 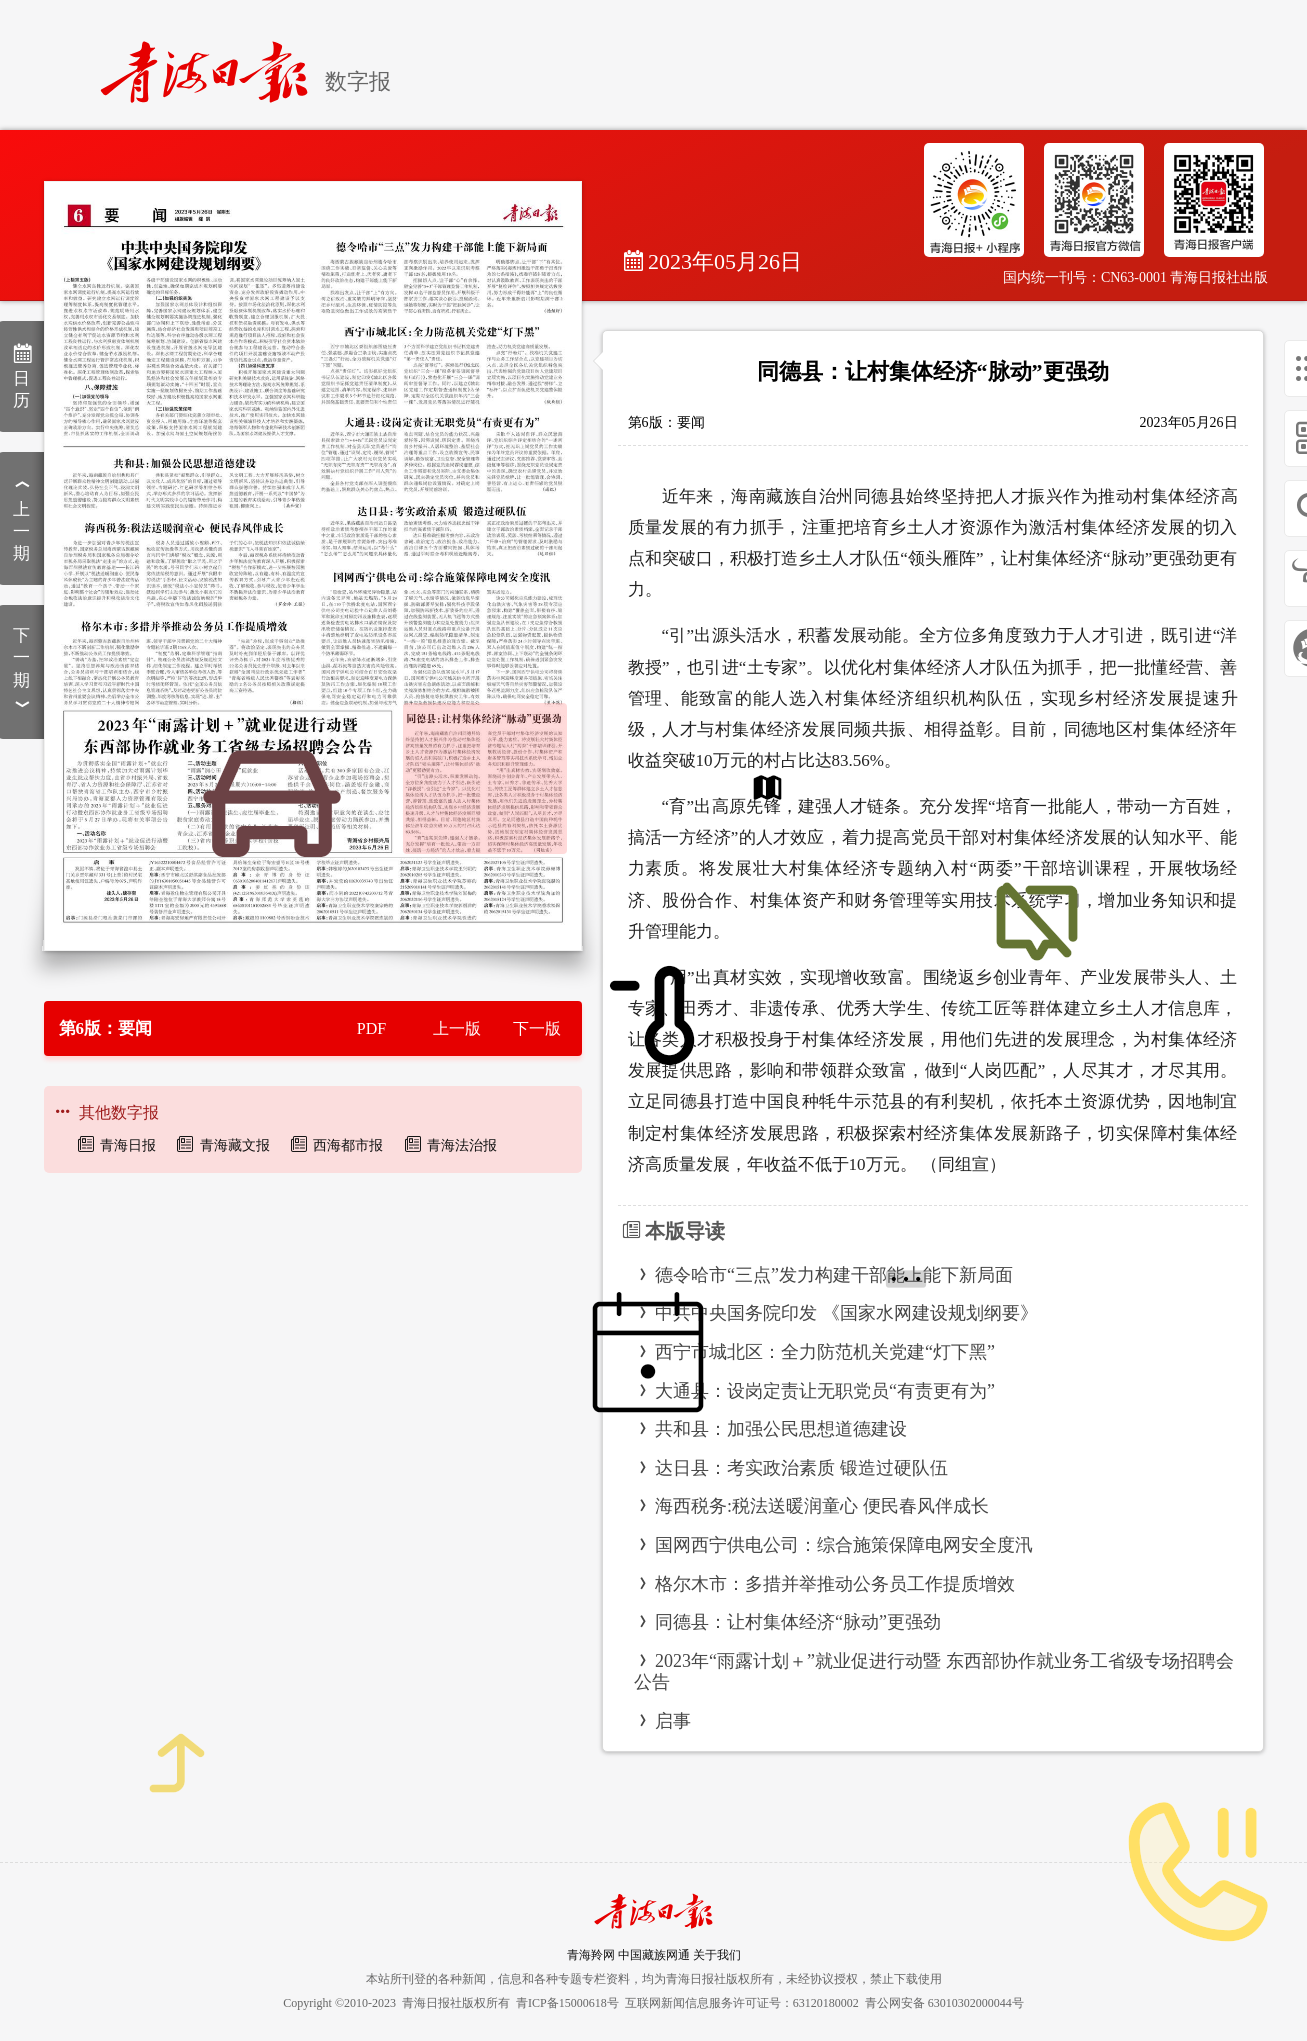 What do you see at coordinates (906, 1279) in the screenshot?
I see `open more options menu` at bounding box center [906, 1279].